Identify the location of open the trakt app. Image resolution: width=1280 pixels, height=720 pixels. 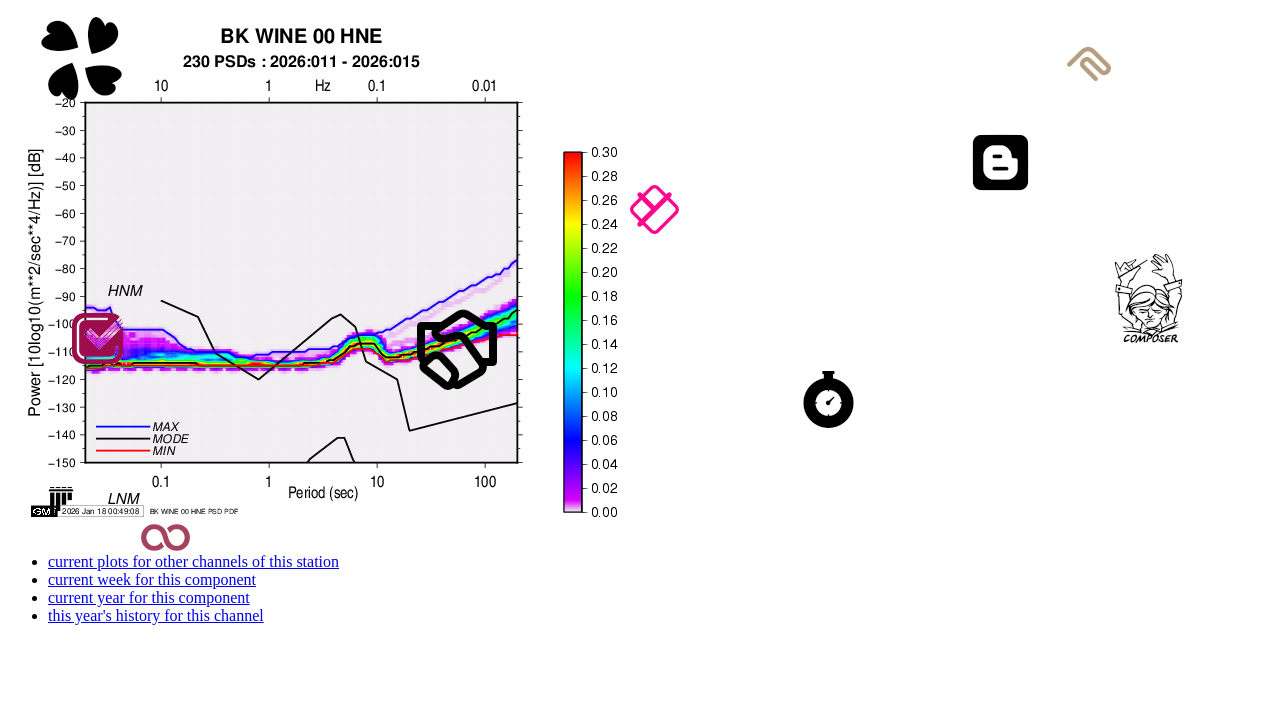
(97, 338).